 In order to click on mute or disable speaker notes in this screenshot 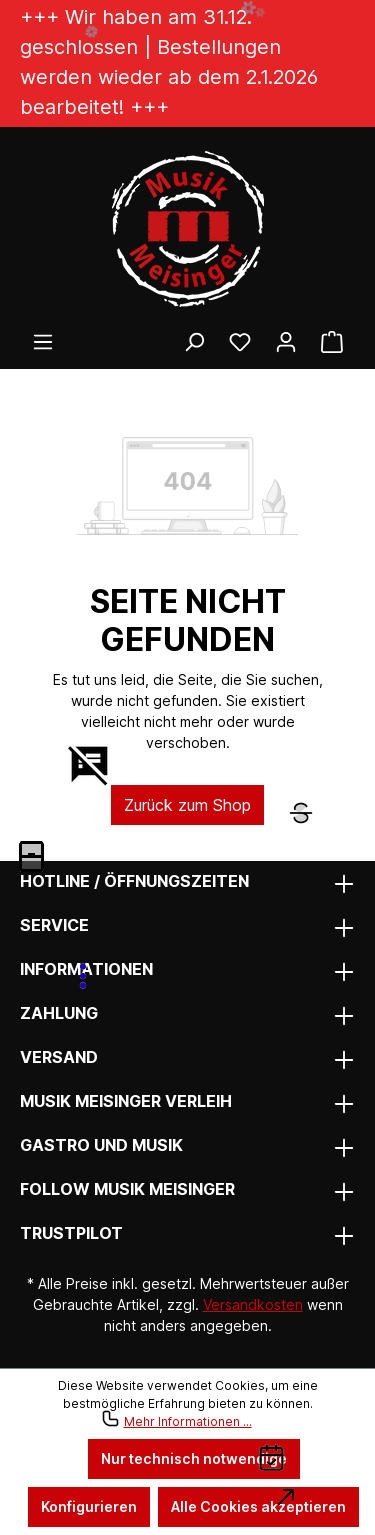, I will do `click(89, 764)`.